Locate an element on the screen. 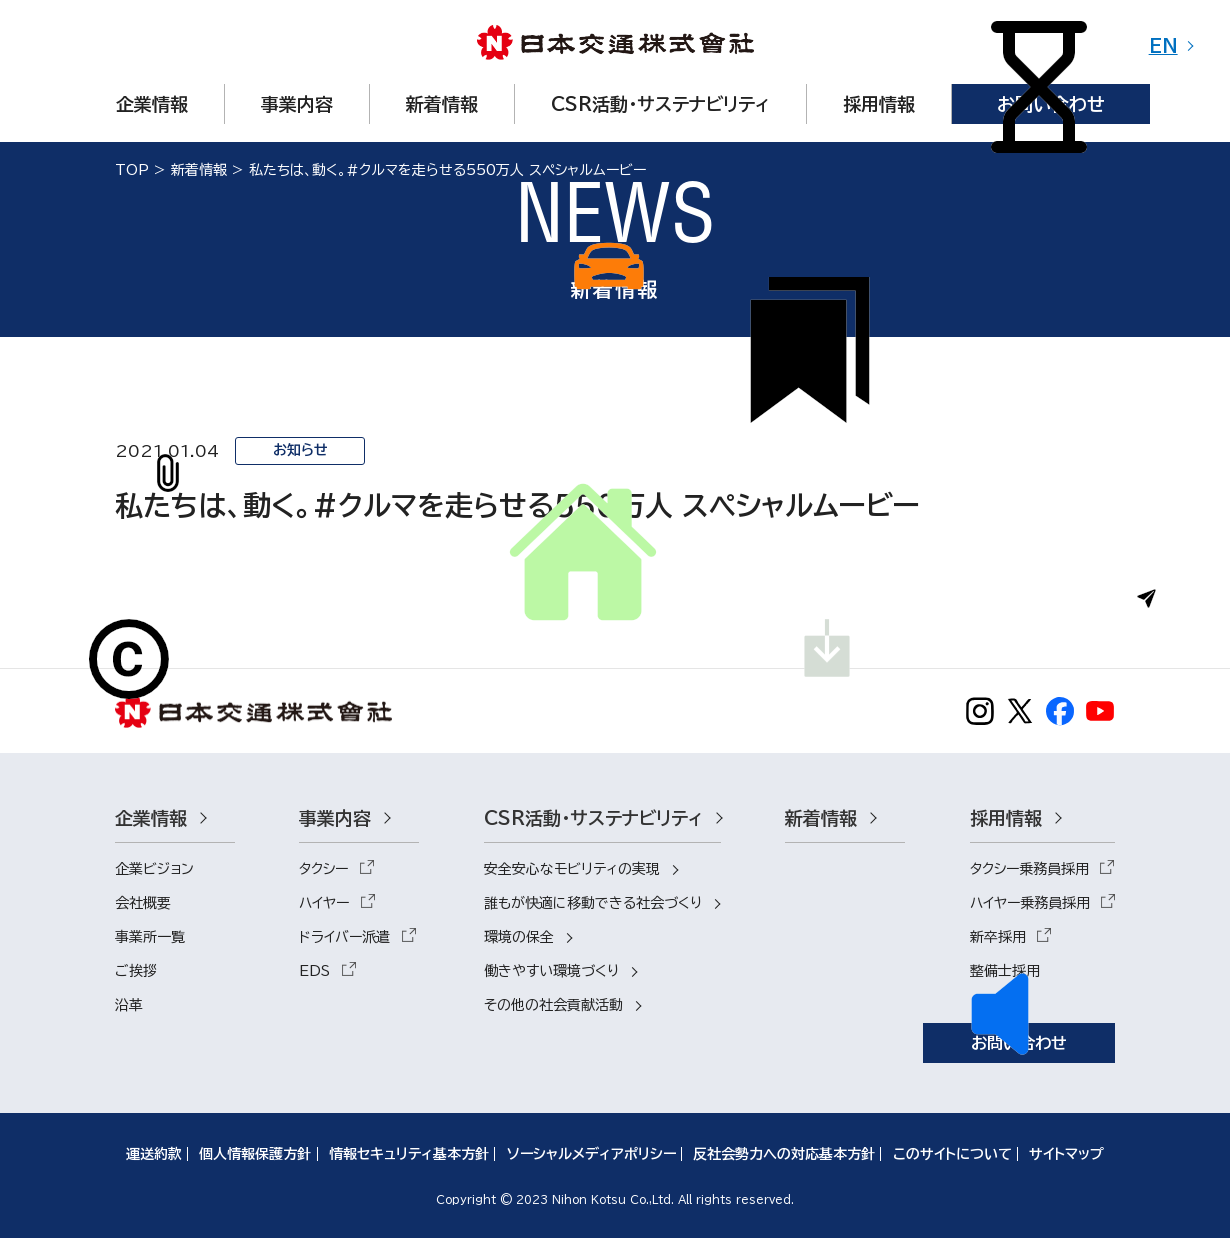  view copyright information is located at coordinates (129, 659).